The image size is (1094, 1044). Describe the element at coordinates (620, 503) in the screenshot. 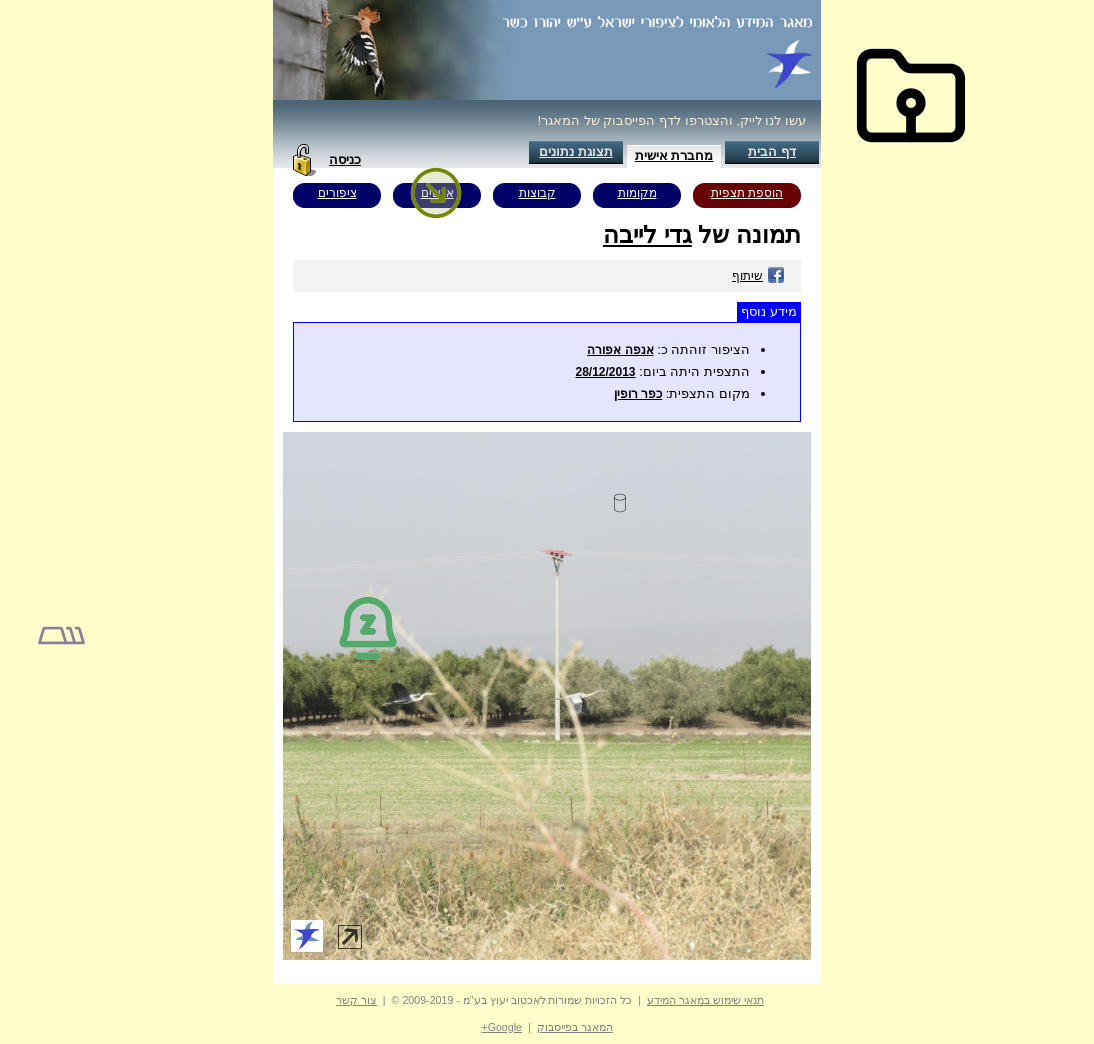

I see `represents a database or data storage` at that location.